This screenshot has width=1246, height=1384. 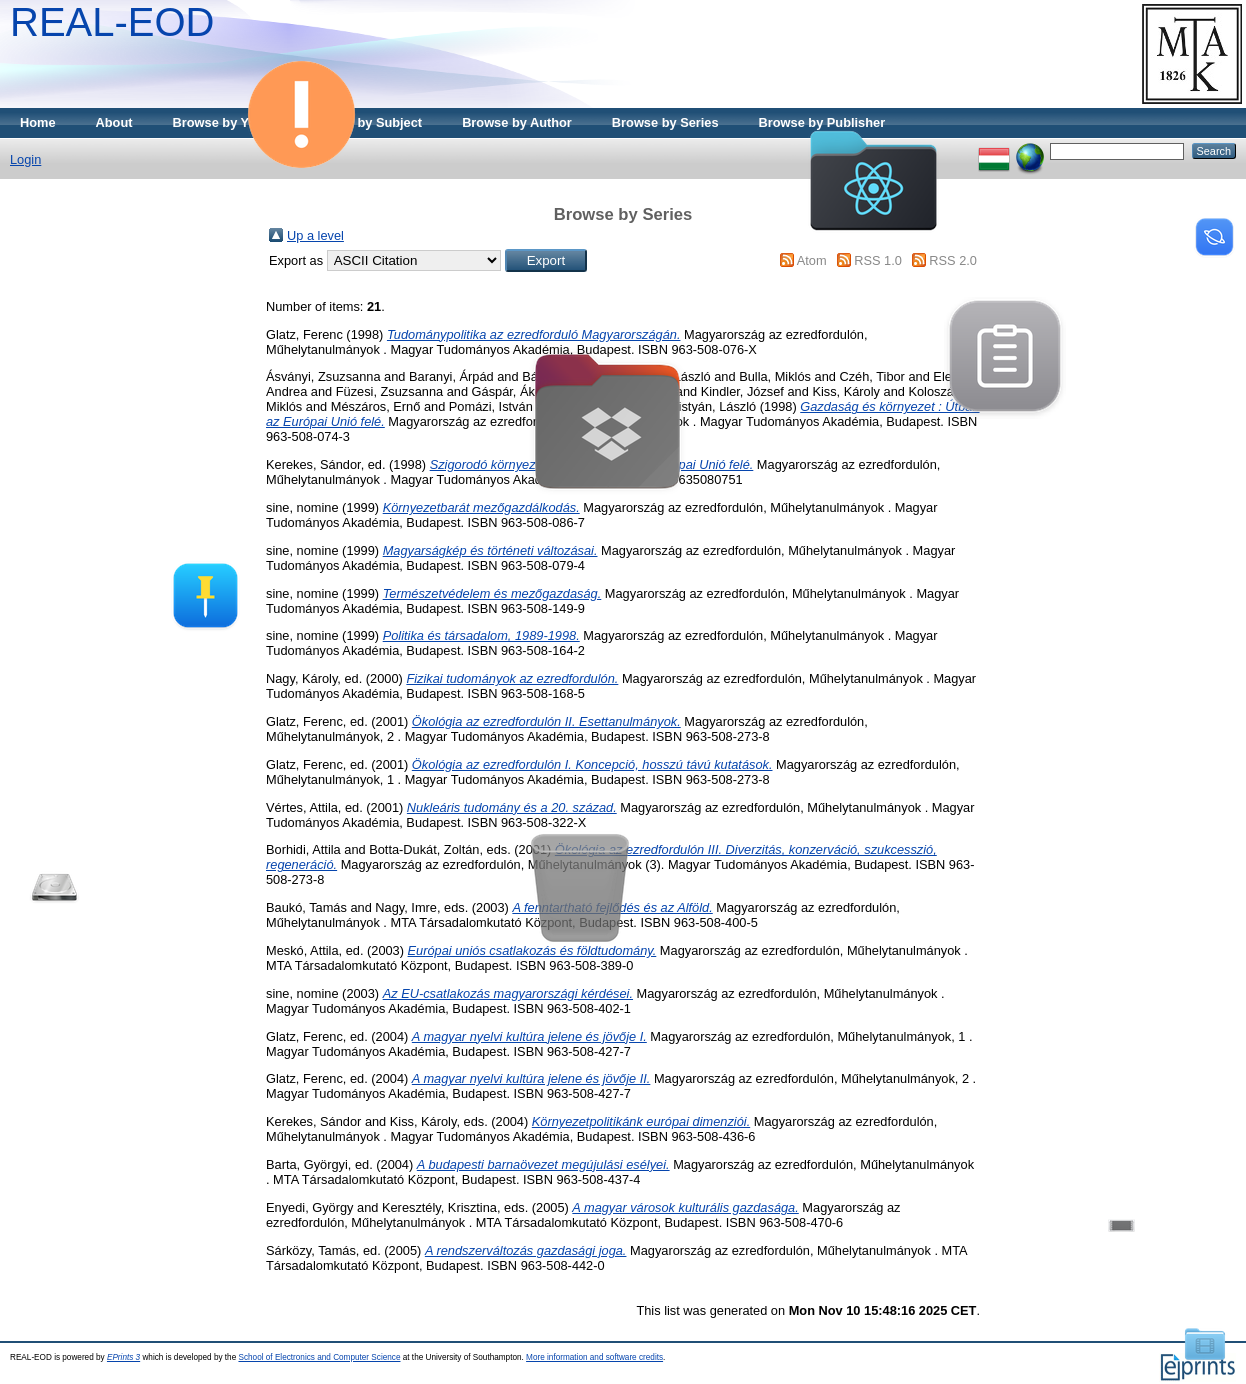 What do you see at coordinates (205, 595) in the screenshot?
I see `open pinapp for saving and organizing pins` at bounding box center [205, 595].